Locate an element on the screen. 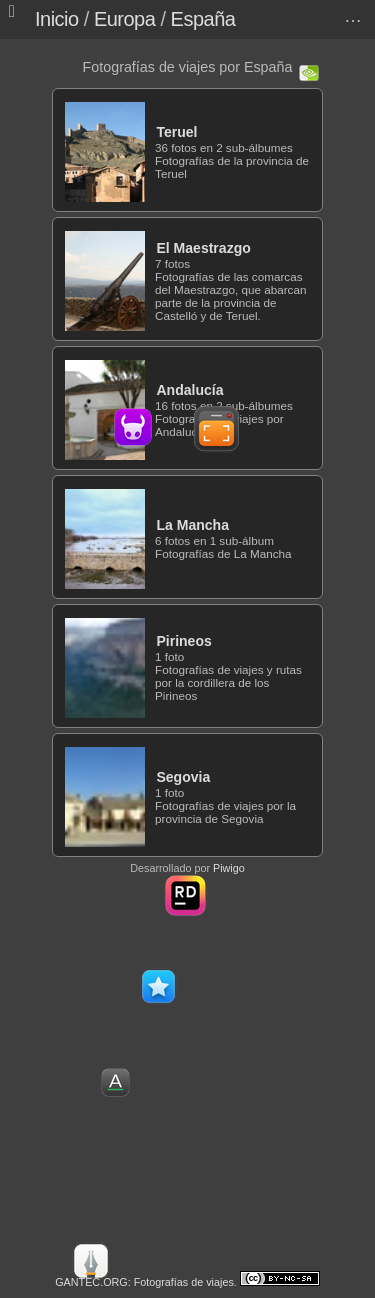 The height and width of the screenshot is (1298, 375). open words document editor is located at coordinates (91, 1261).